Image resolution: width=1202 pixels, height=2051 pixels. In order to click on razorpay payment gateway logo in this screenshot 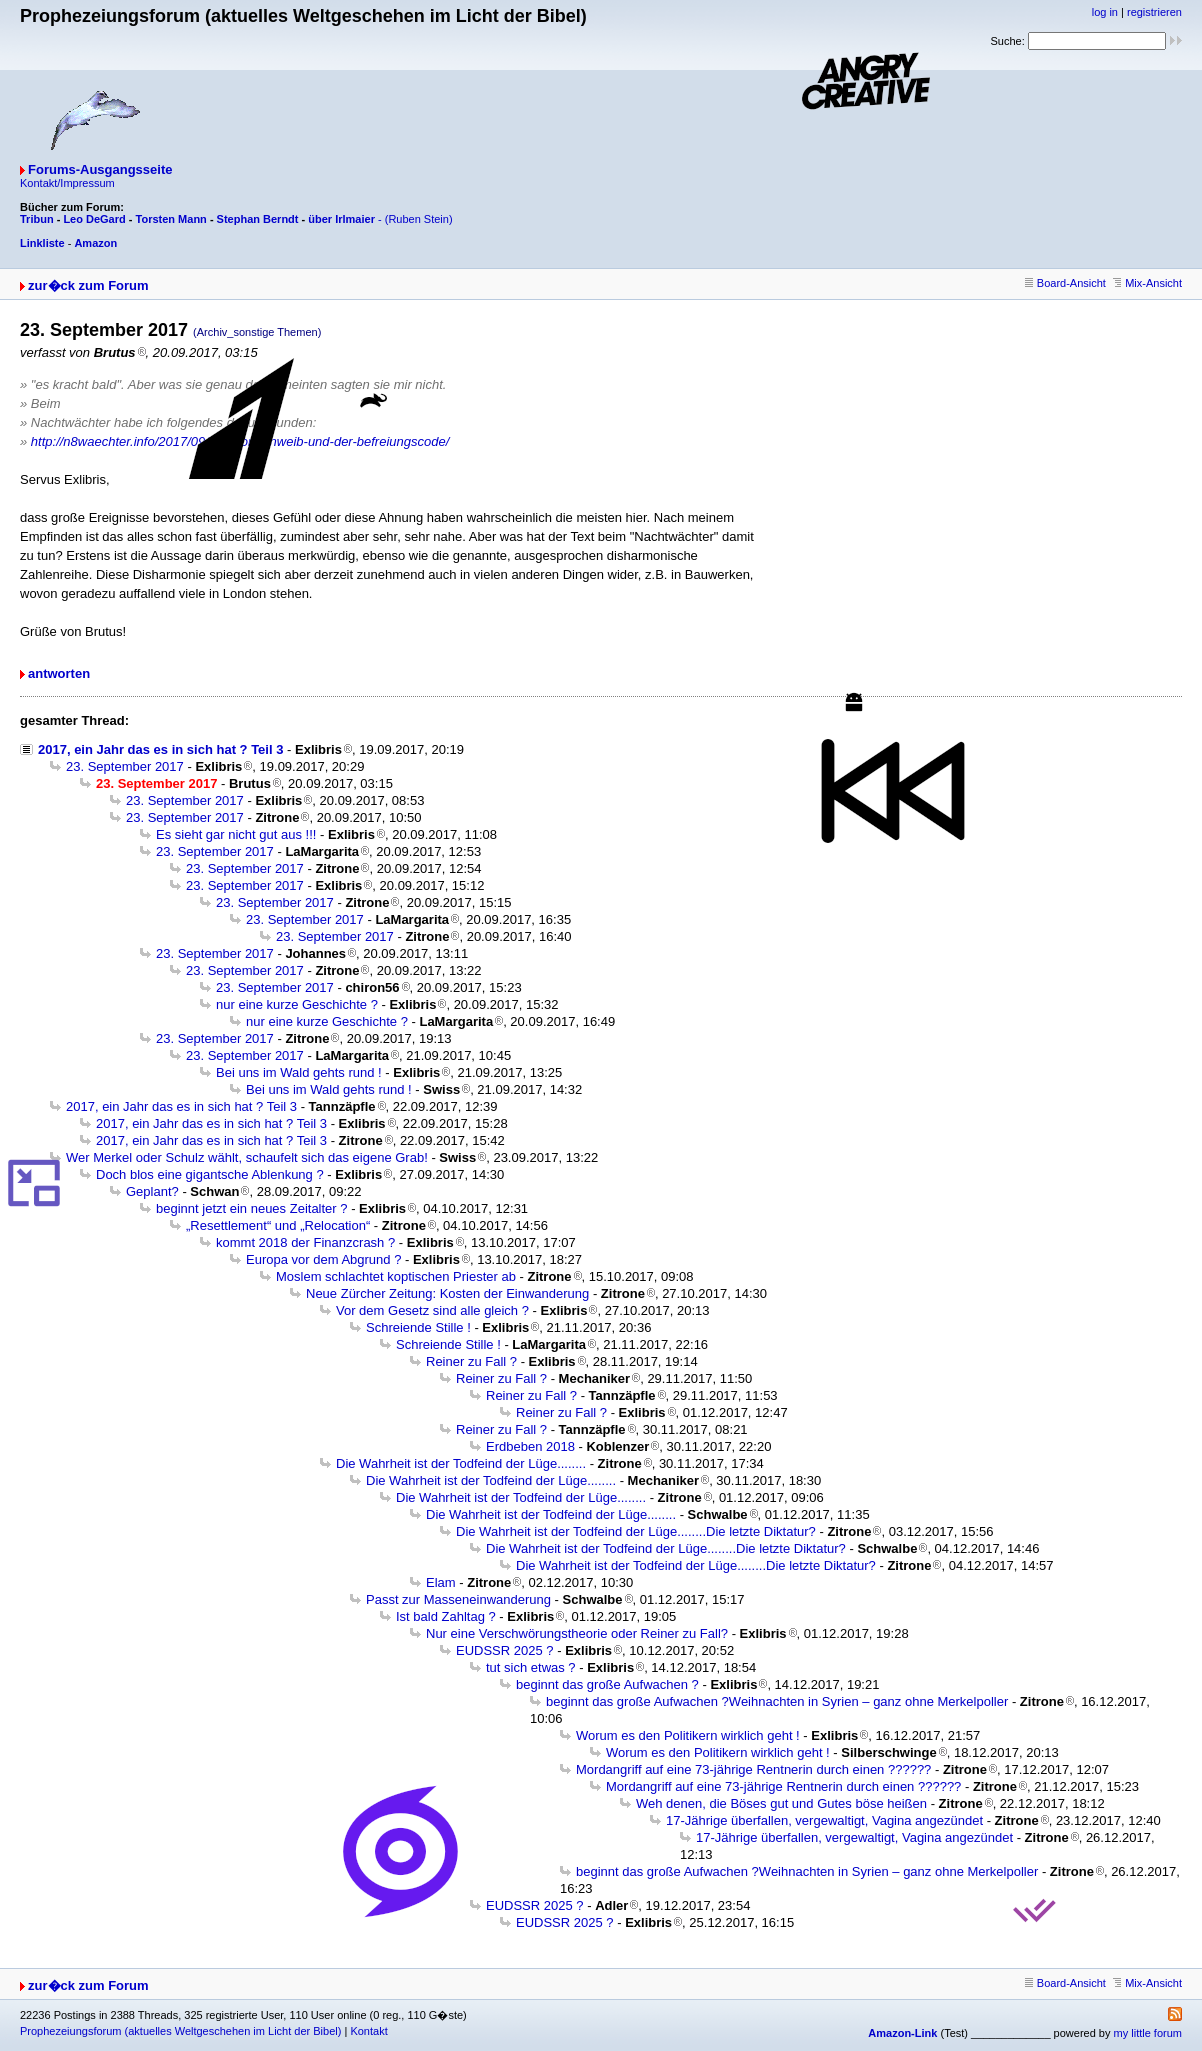, I will do `click(241, 418)`.